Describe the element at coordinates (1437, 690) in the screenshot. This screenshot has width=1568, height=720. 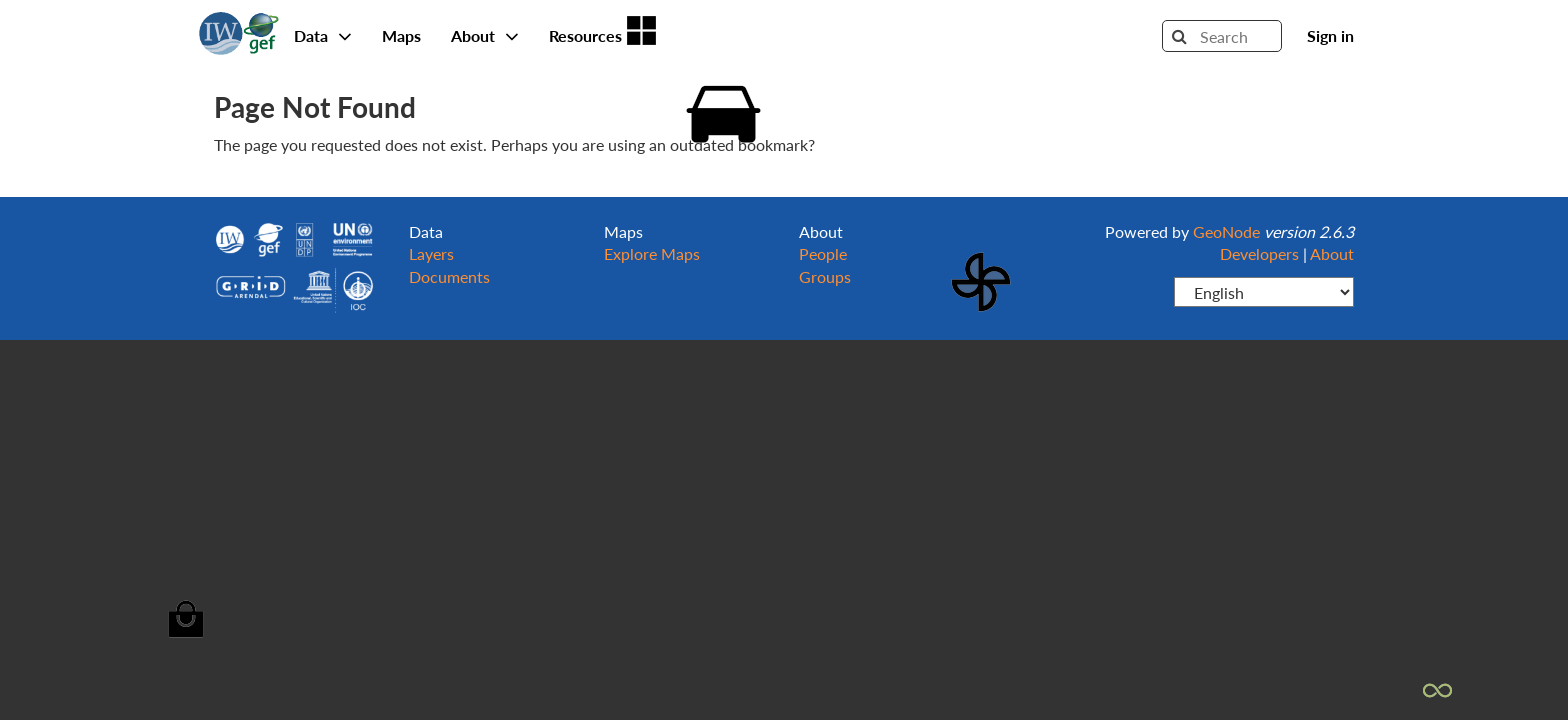
I see `toggle infinite loop or repeat mode` at that location.